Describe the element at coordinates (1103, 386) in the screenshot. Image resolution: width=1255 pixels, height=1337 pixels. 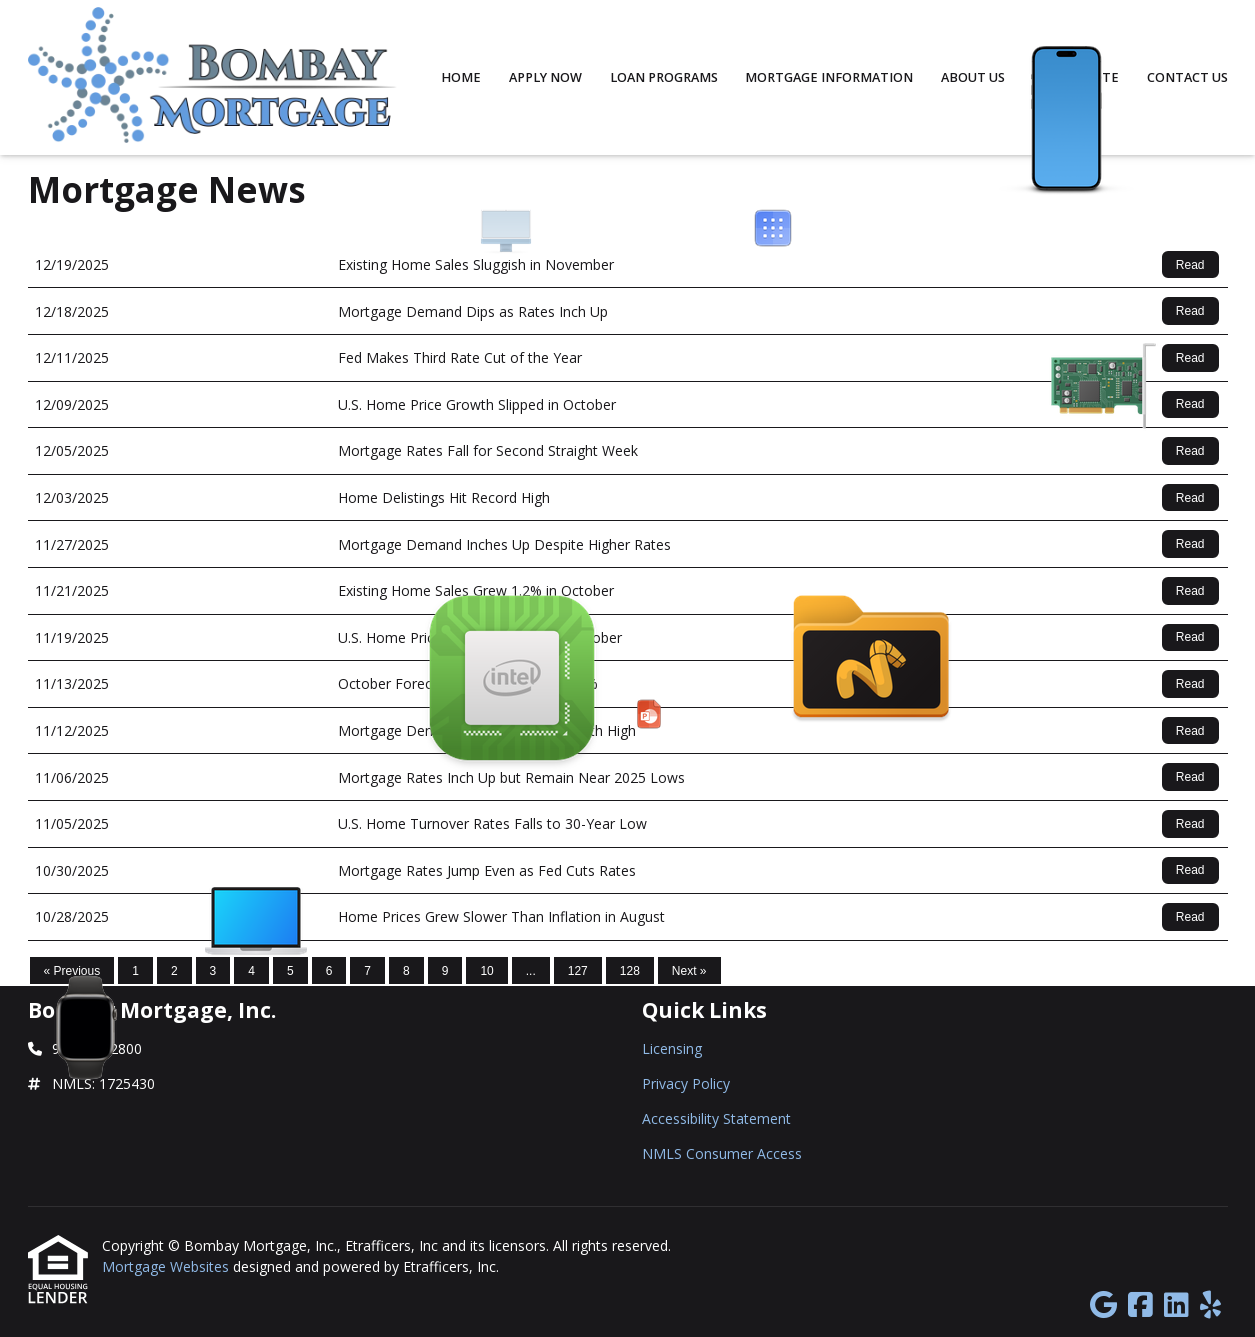
I see `view motherboard or hardware information` at that location.